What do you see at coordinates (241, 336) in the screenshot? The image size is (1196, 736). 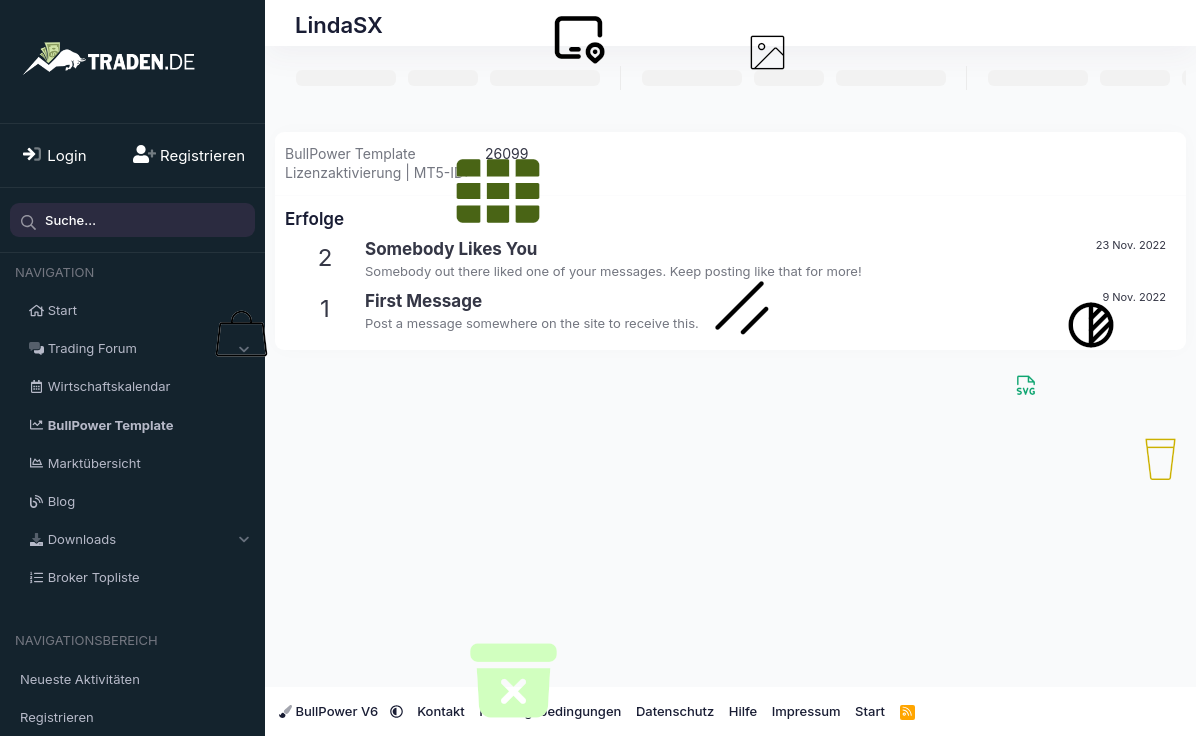 I see `view your shopping bag` at bounding box center [241, 336].